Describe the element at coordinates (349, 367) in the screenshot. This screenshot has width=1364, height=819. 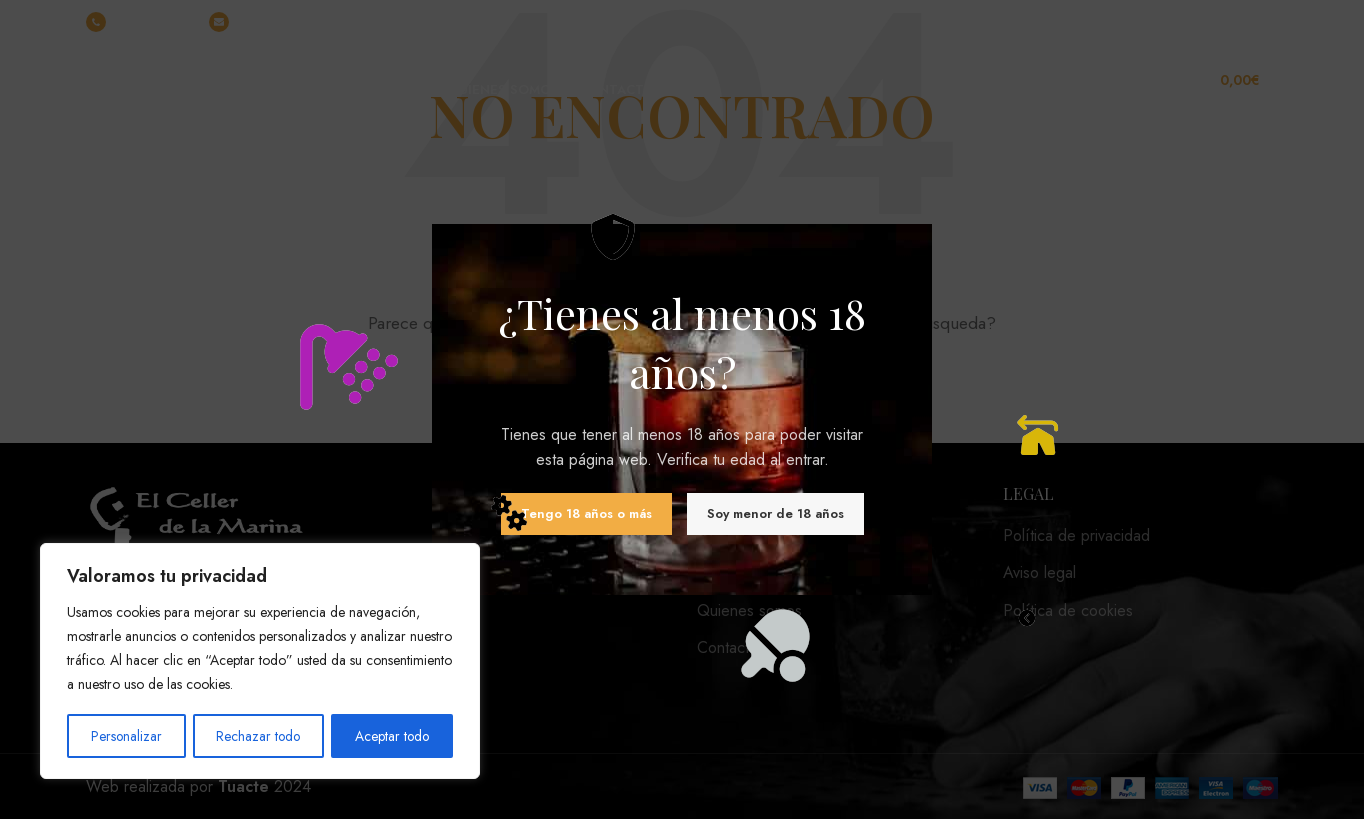
I see `indicates bathroom or shower facilities available` at that location.